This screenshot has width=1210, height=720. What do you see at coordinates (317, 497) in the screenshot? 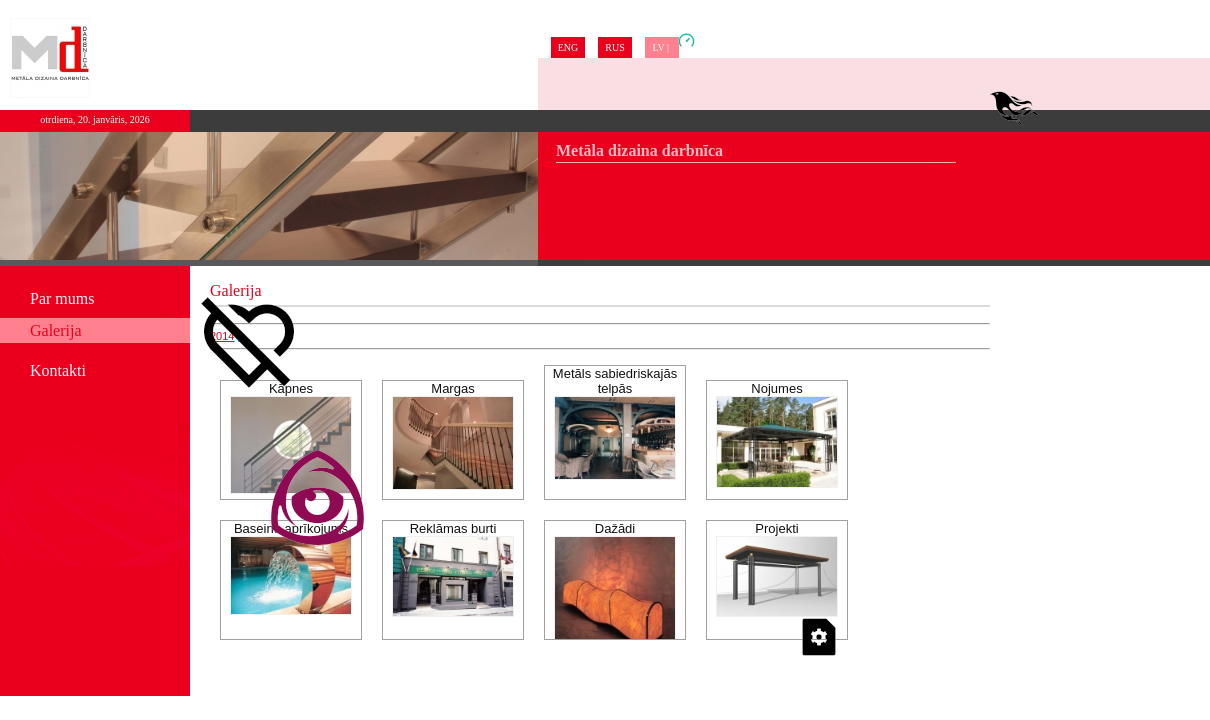
I see `visit iconfinder website` at bounding box center [317, 497].